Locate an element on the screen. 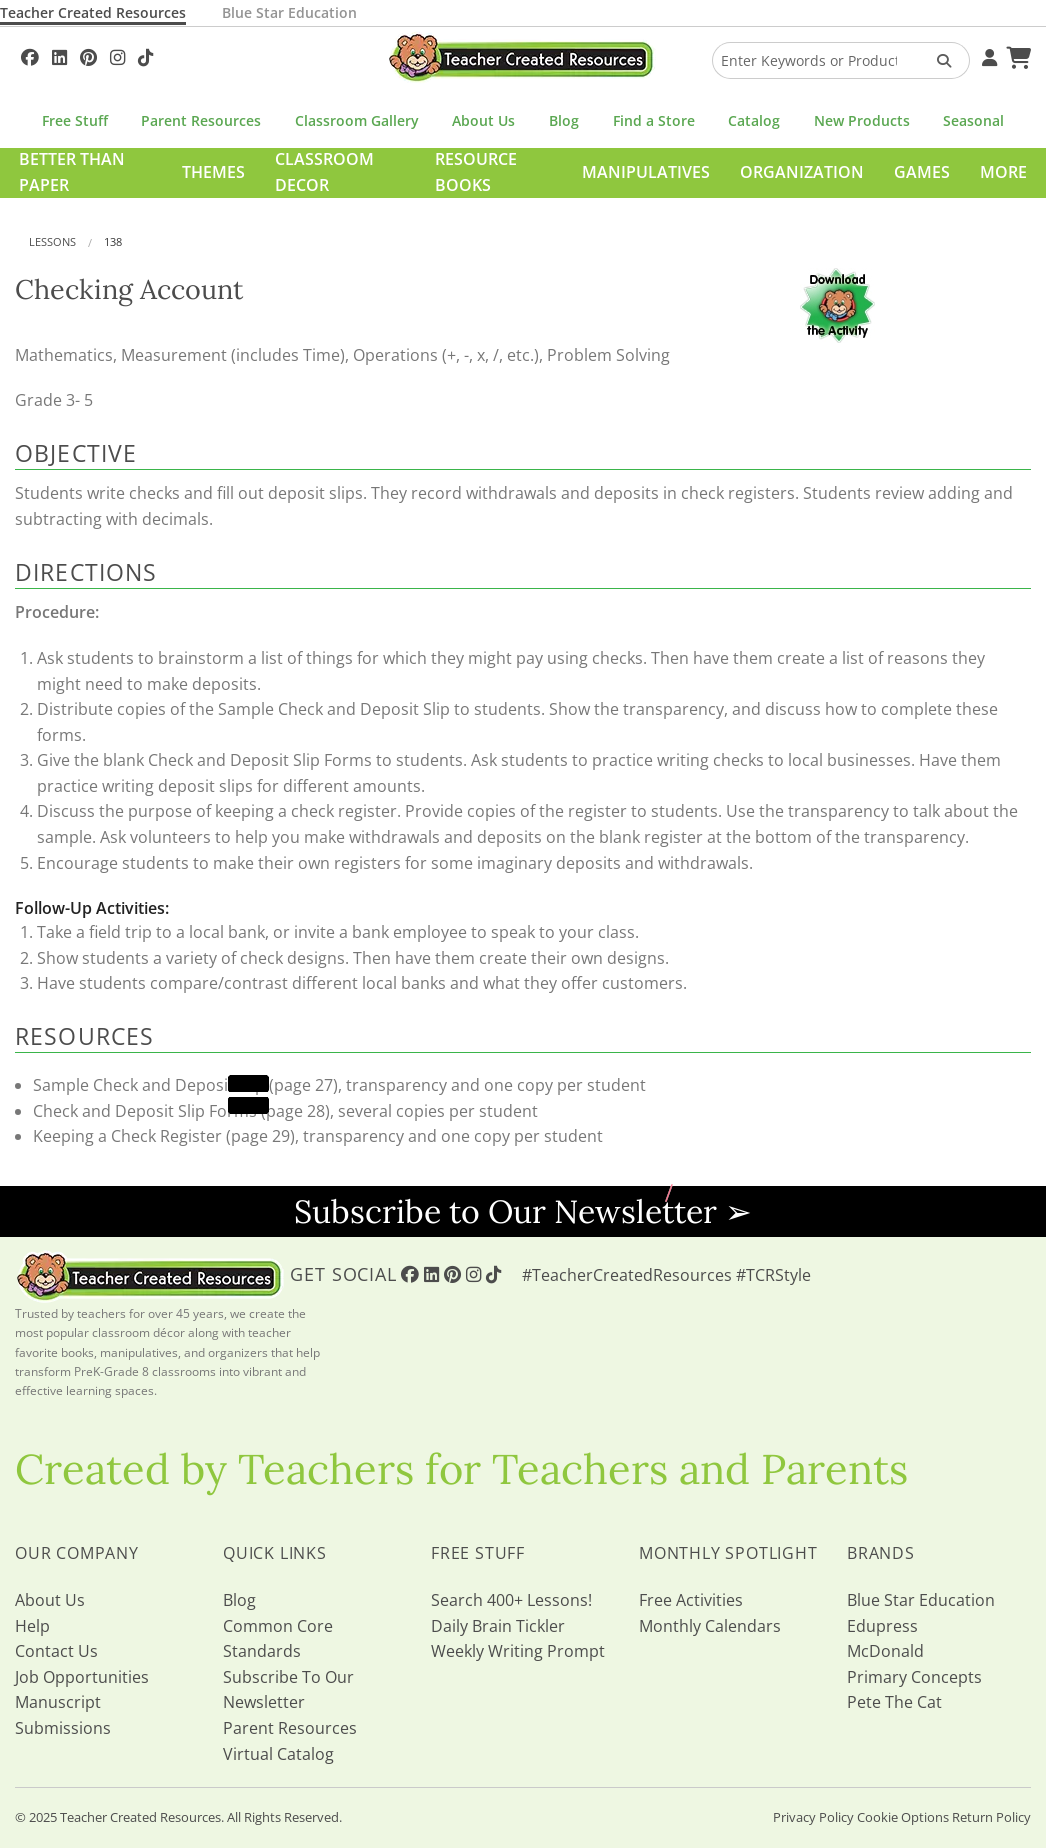 Image resolution: width=1046 pixels, height=1848 pixels. view agenda or list layout is located at coordinates (249, 1094).